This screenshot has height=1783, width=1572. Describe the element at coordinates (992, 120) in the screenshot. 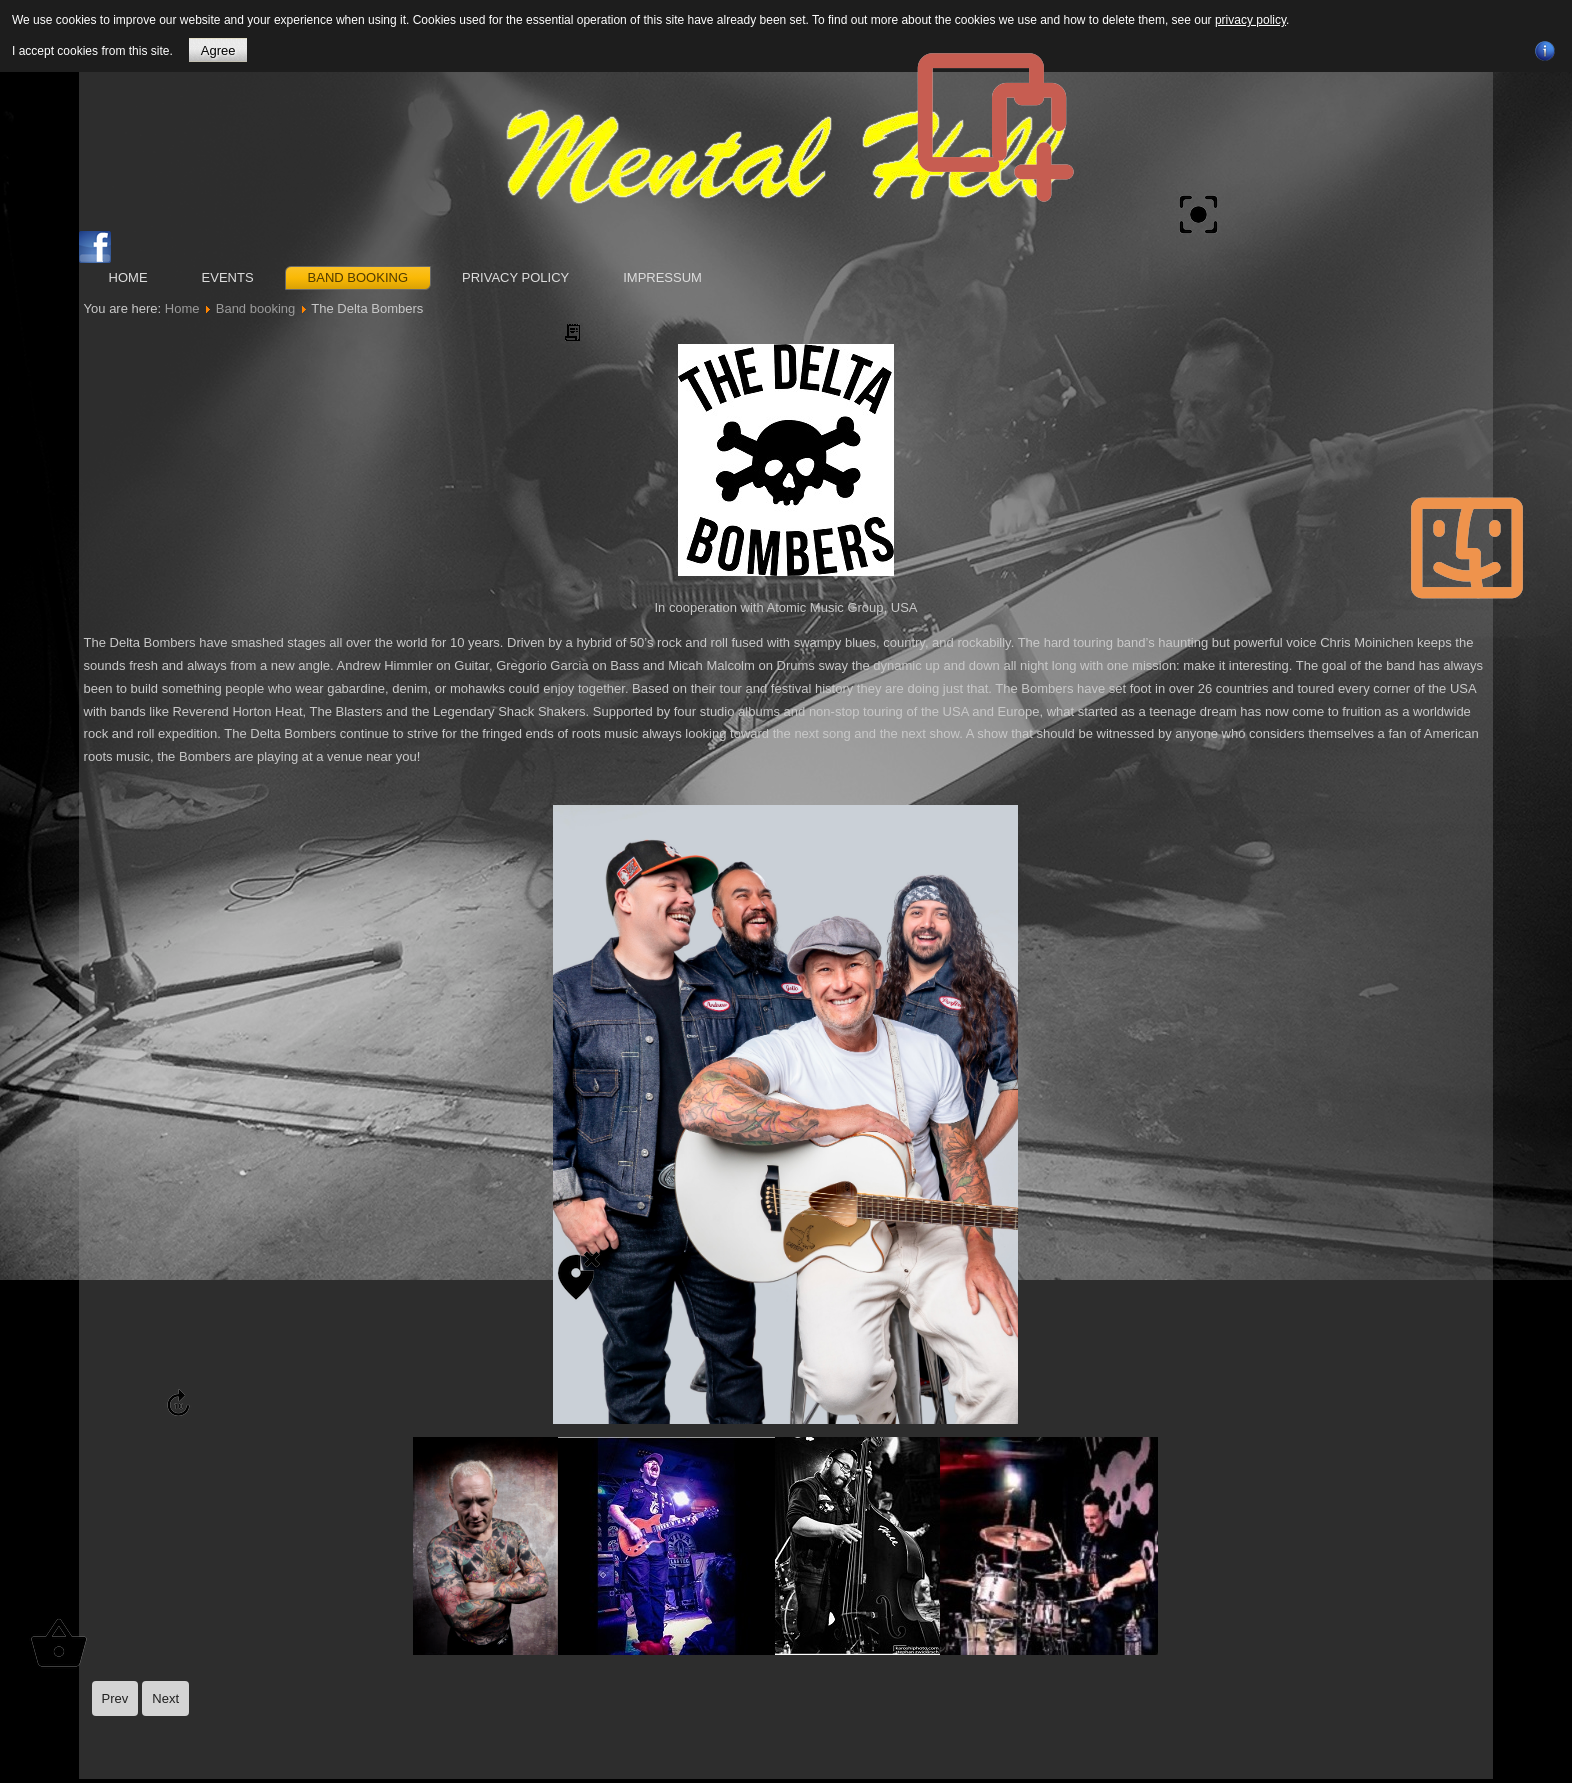

I see `add a new device to your account` at that location.